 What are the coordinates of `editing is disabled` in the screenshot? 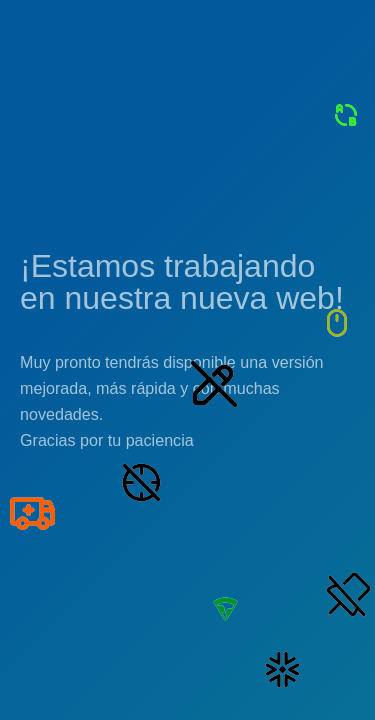 It's located at (214, 384).